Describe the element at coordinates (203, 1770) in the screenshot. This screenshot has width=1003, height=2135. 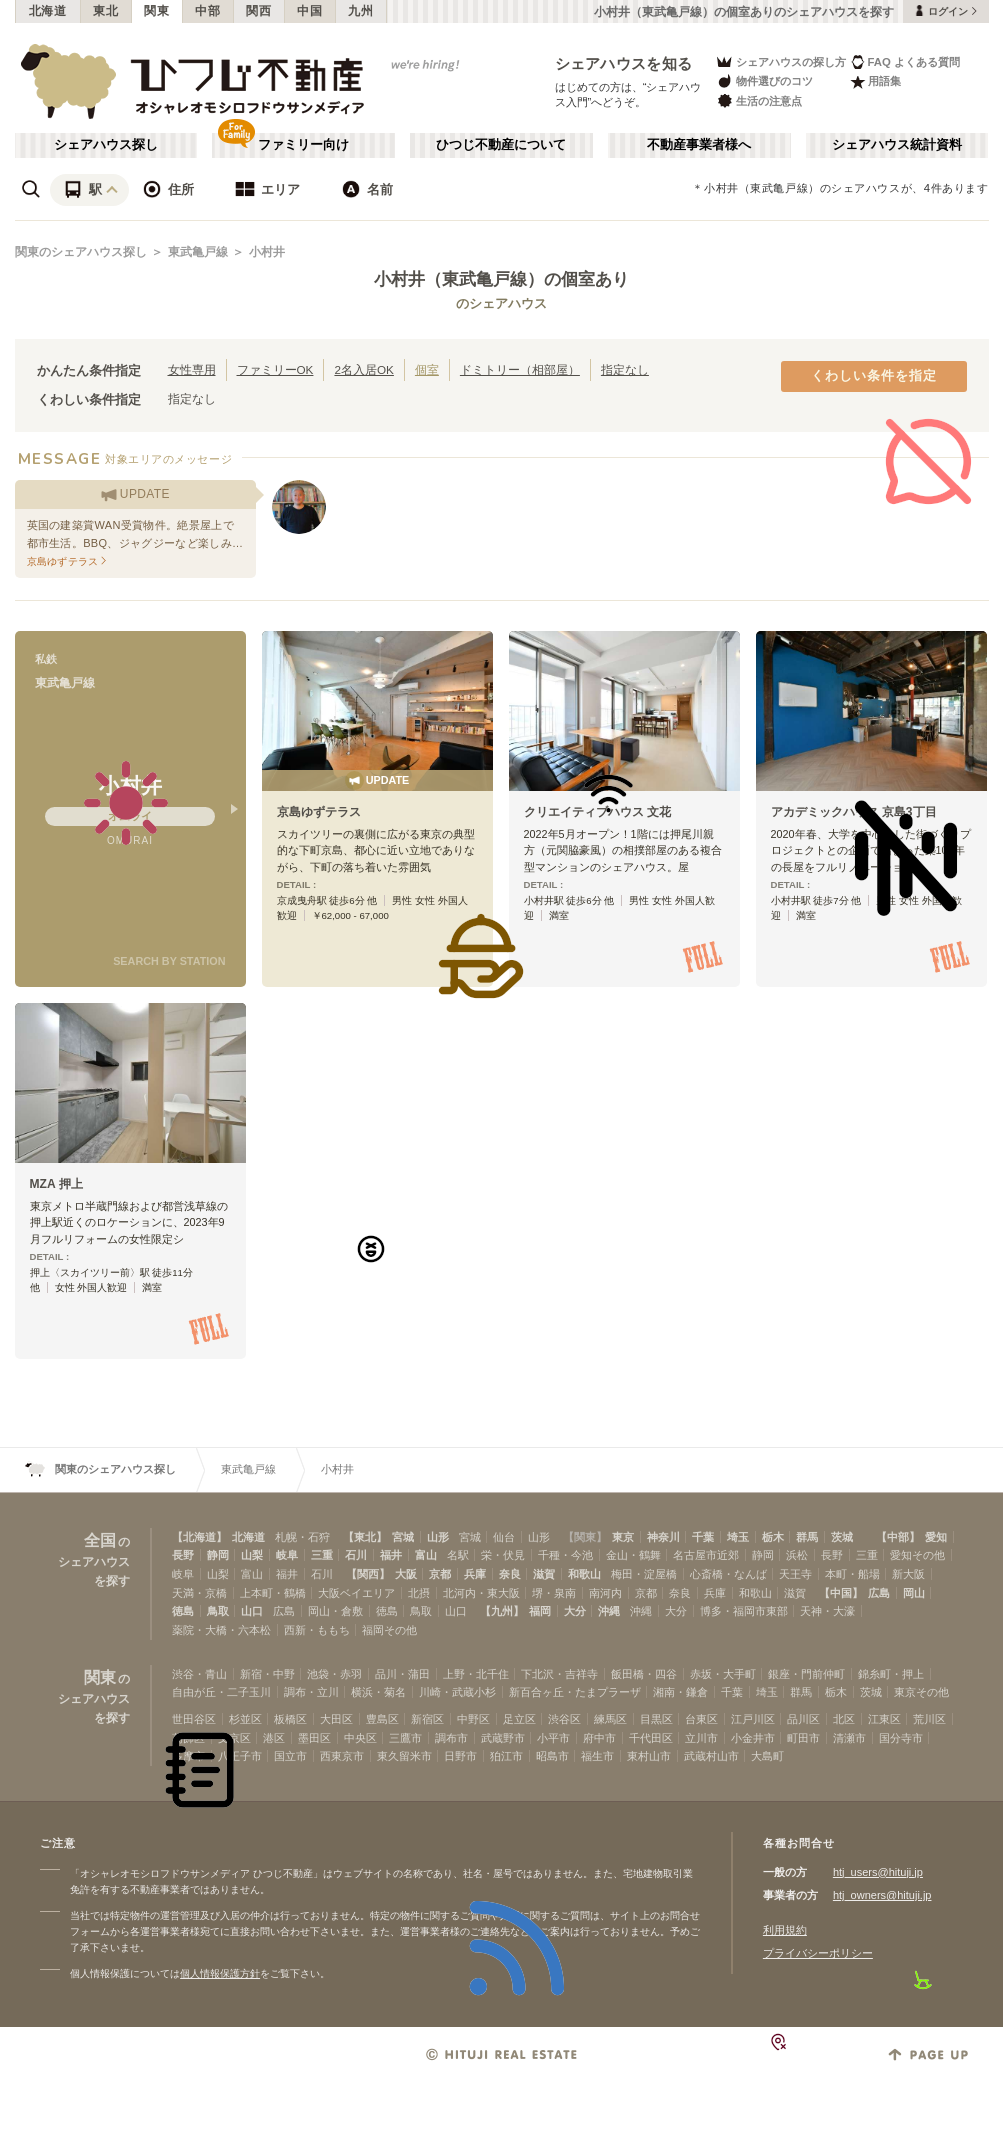
I see `open your notes or notebook` at that location.